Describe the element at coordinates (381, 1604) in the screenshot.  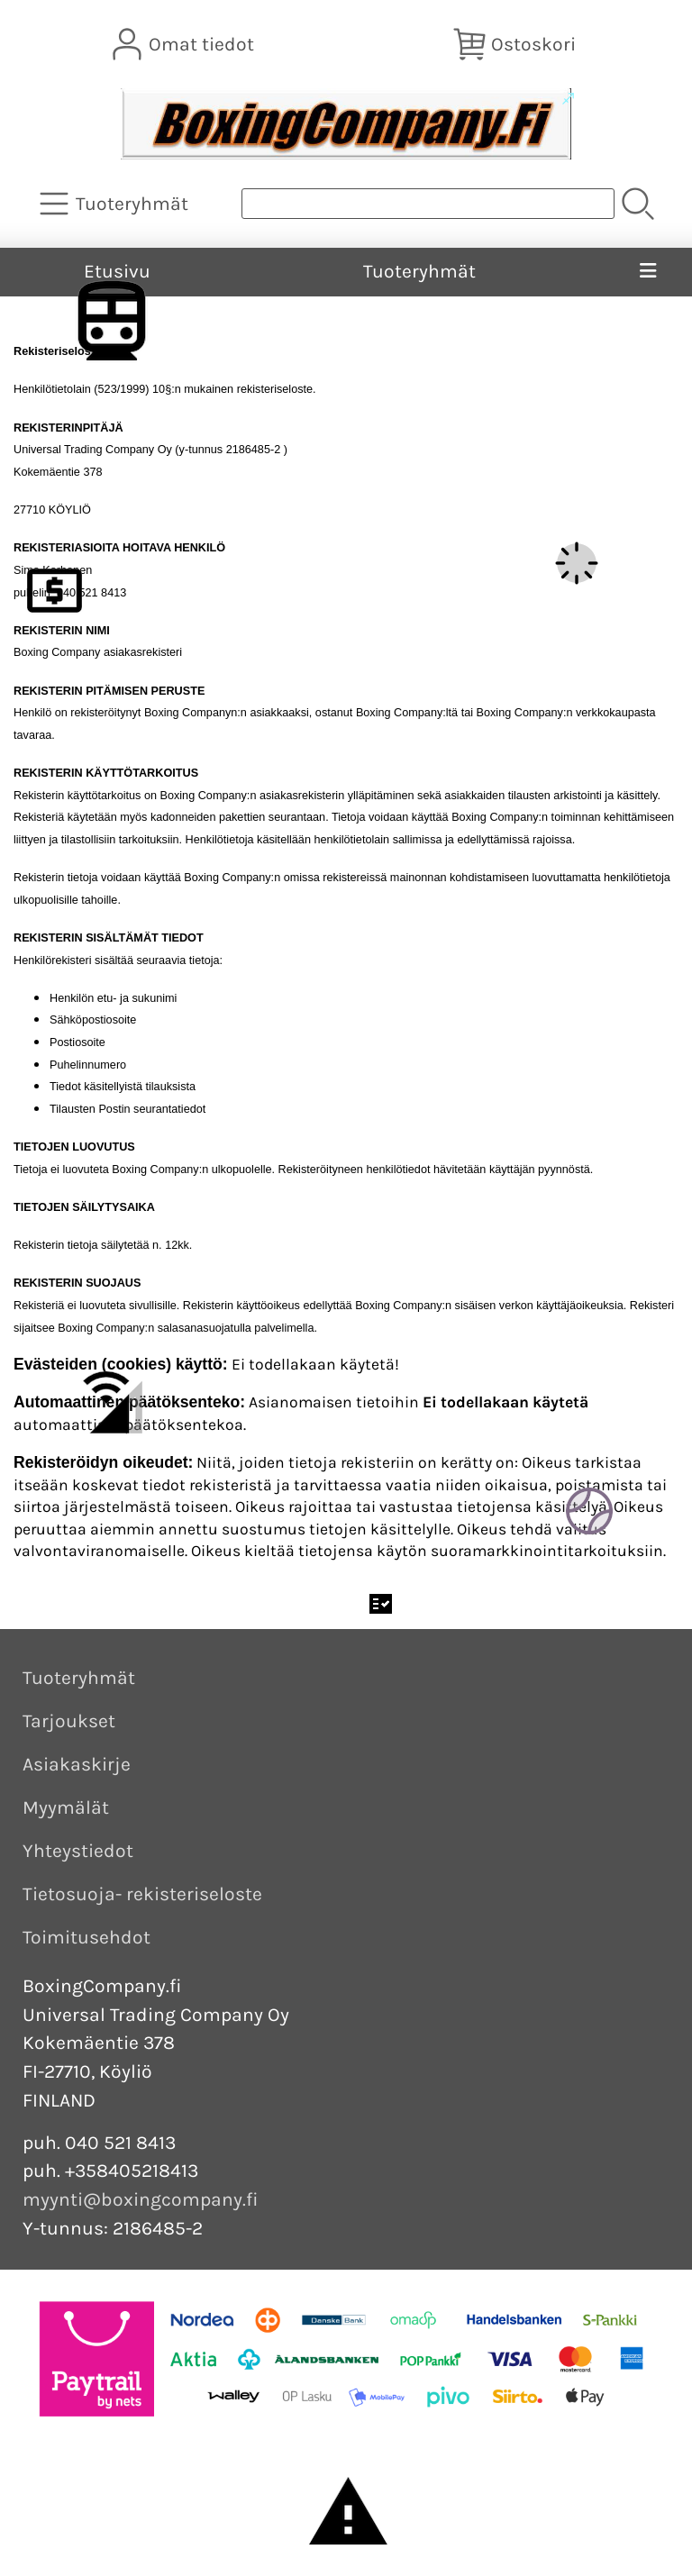
I see `verify or review checklist items` at that location.